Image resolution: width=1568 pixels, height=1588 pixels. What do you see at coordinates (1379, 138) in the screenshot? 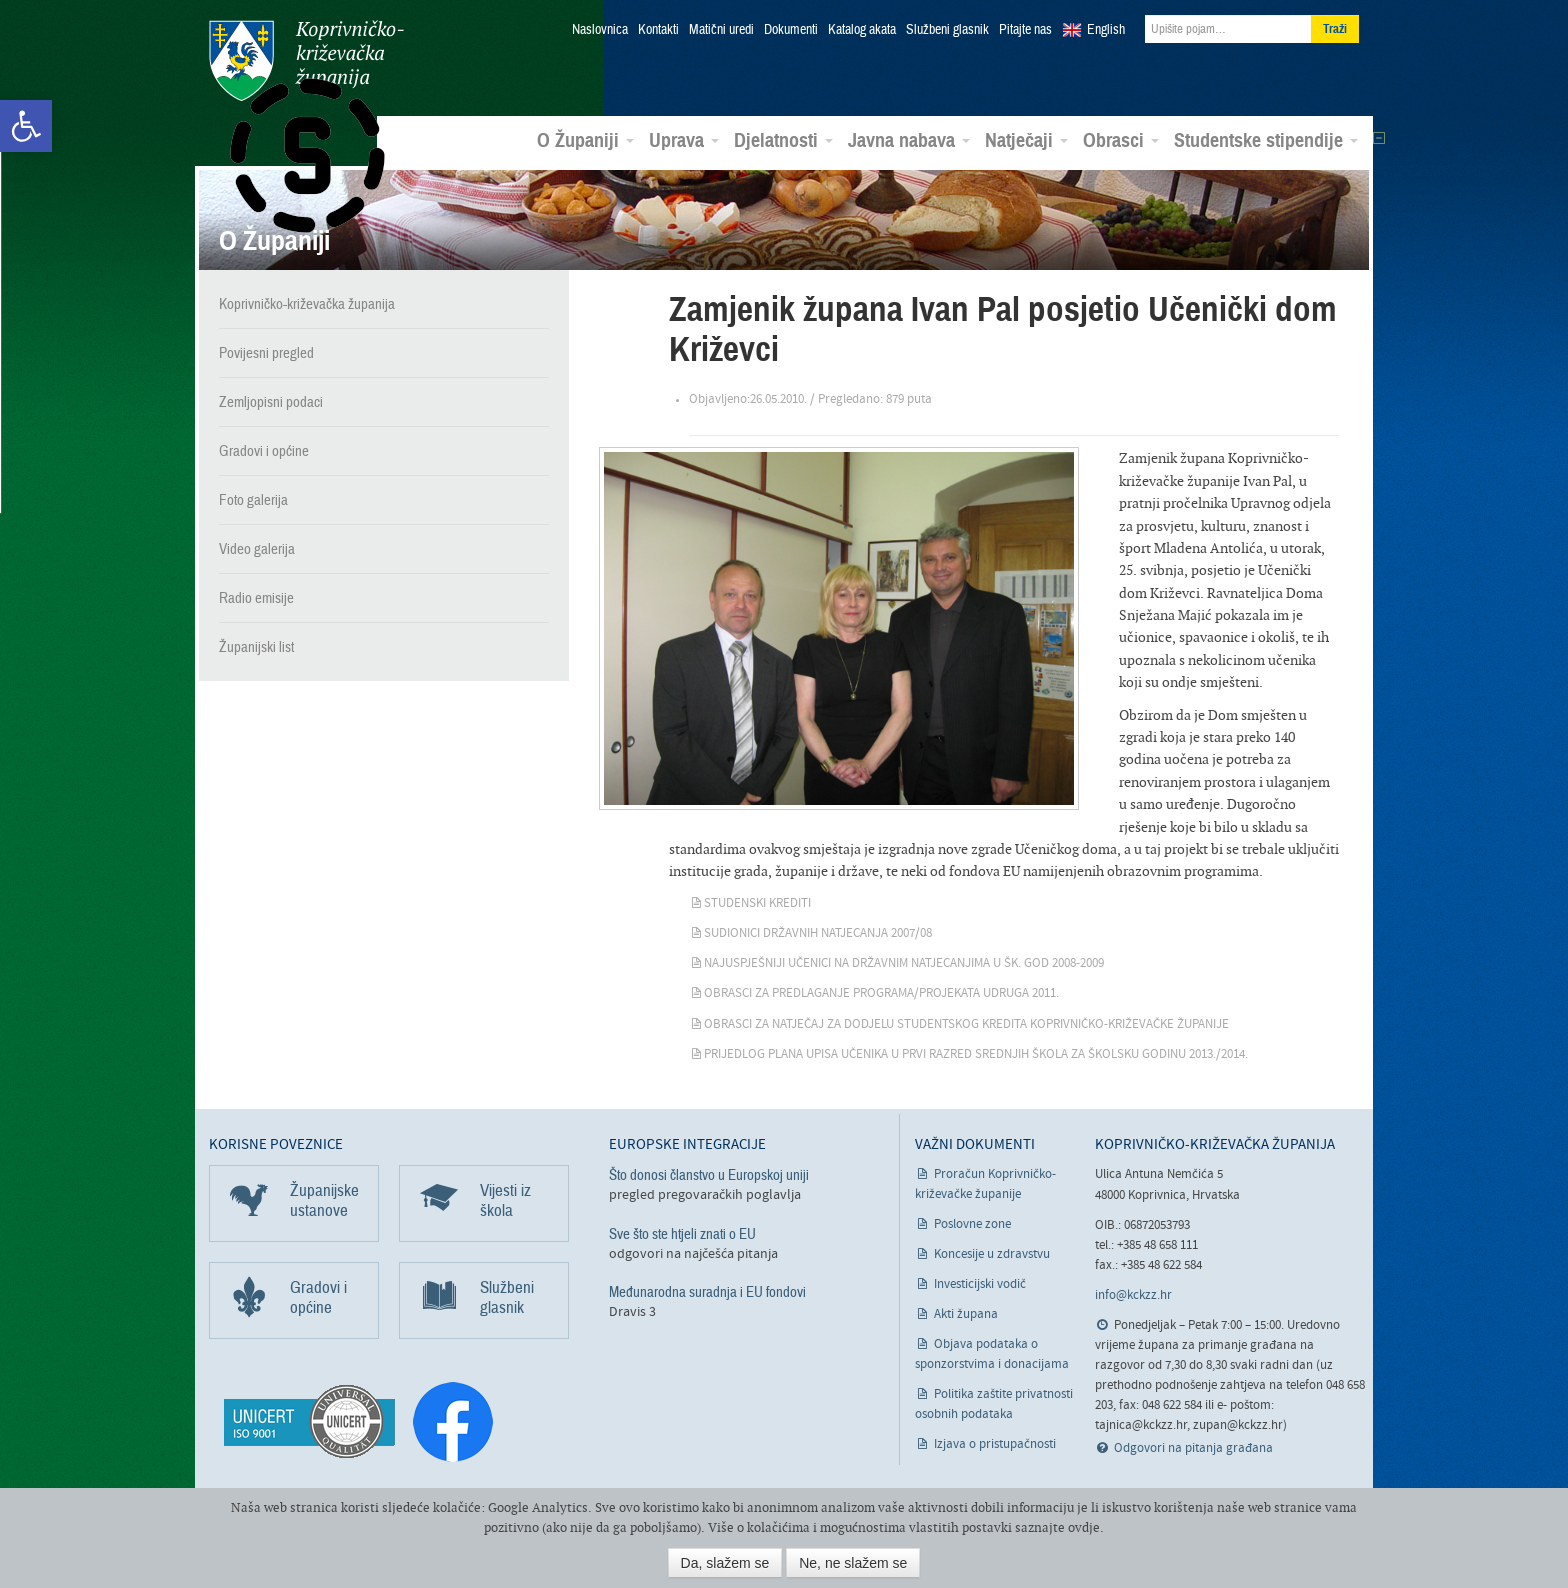
I see `remove an item from a list or collection` at bounding box center [1379, 138].